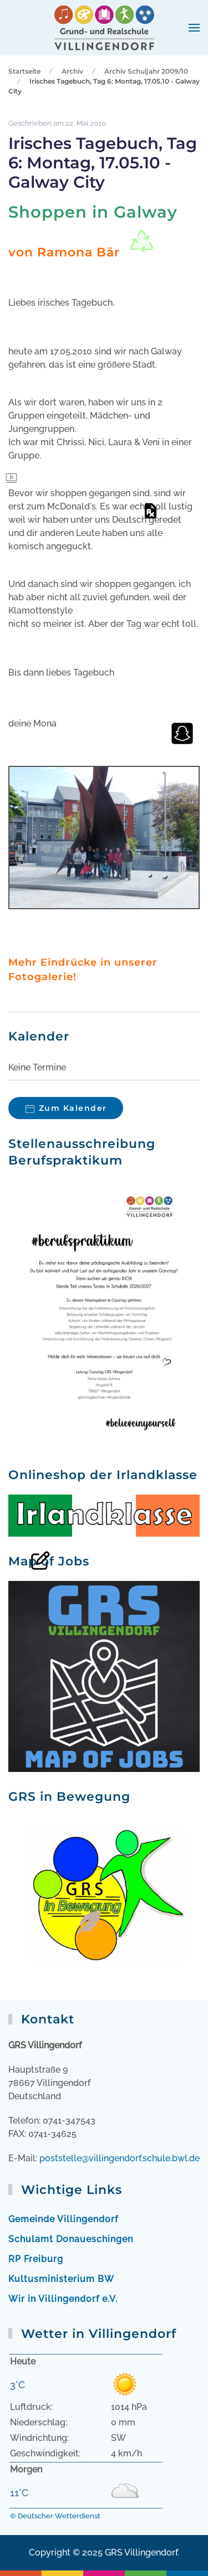  What do you see at coordinates (150, 511) in the screenshot?
I see `view prescription document` at bounding box center [150, 511].